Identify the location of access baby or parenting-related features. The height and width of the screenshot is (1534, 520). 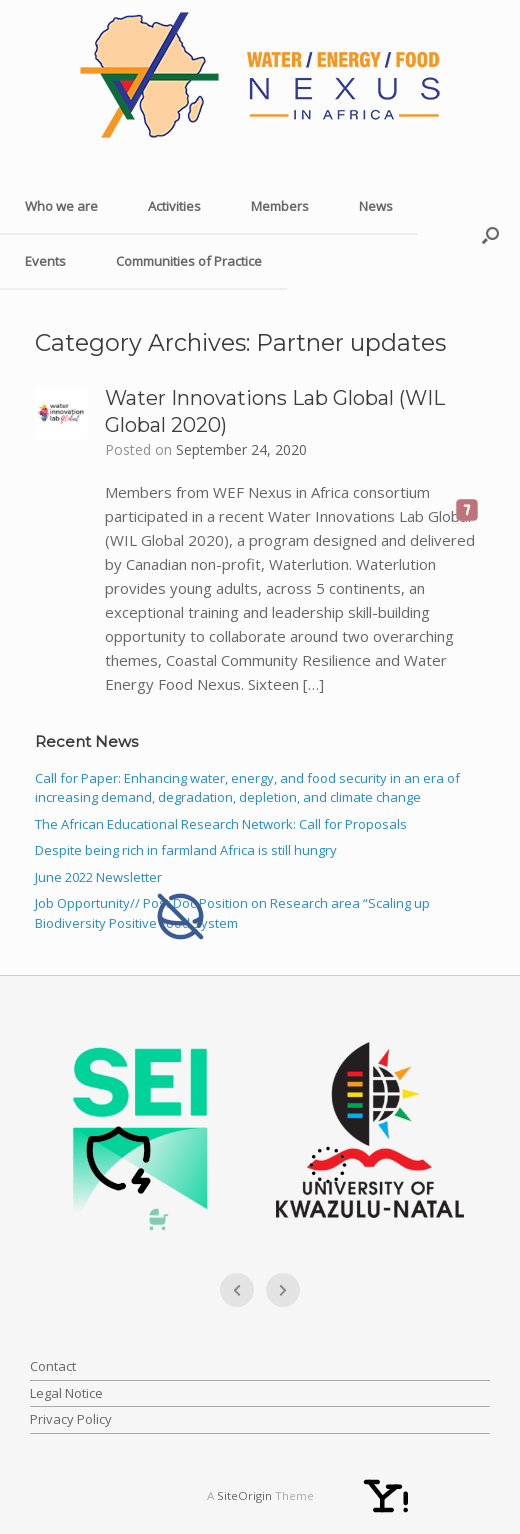
(157, 1219).